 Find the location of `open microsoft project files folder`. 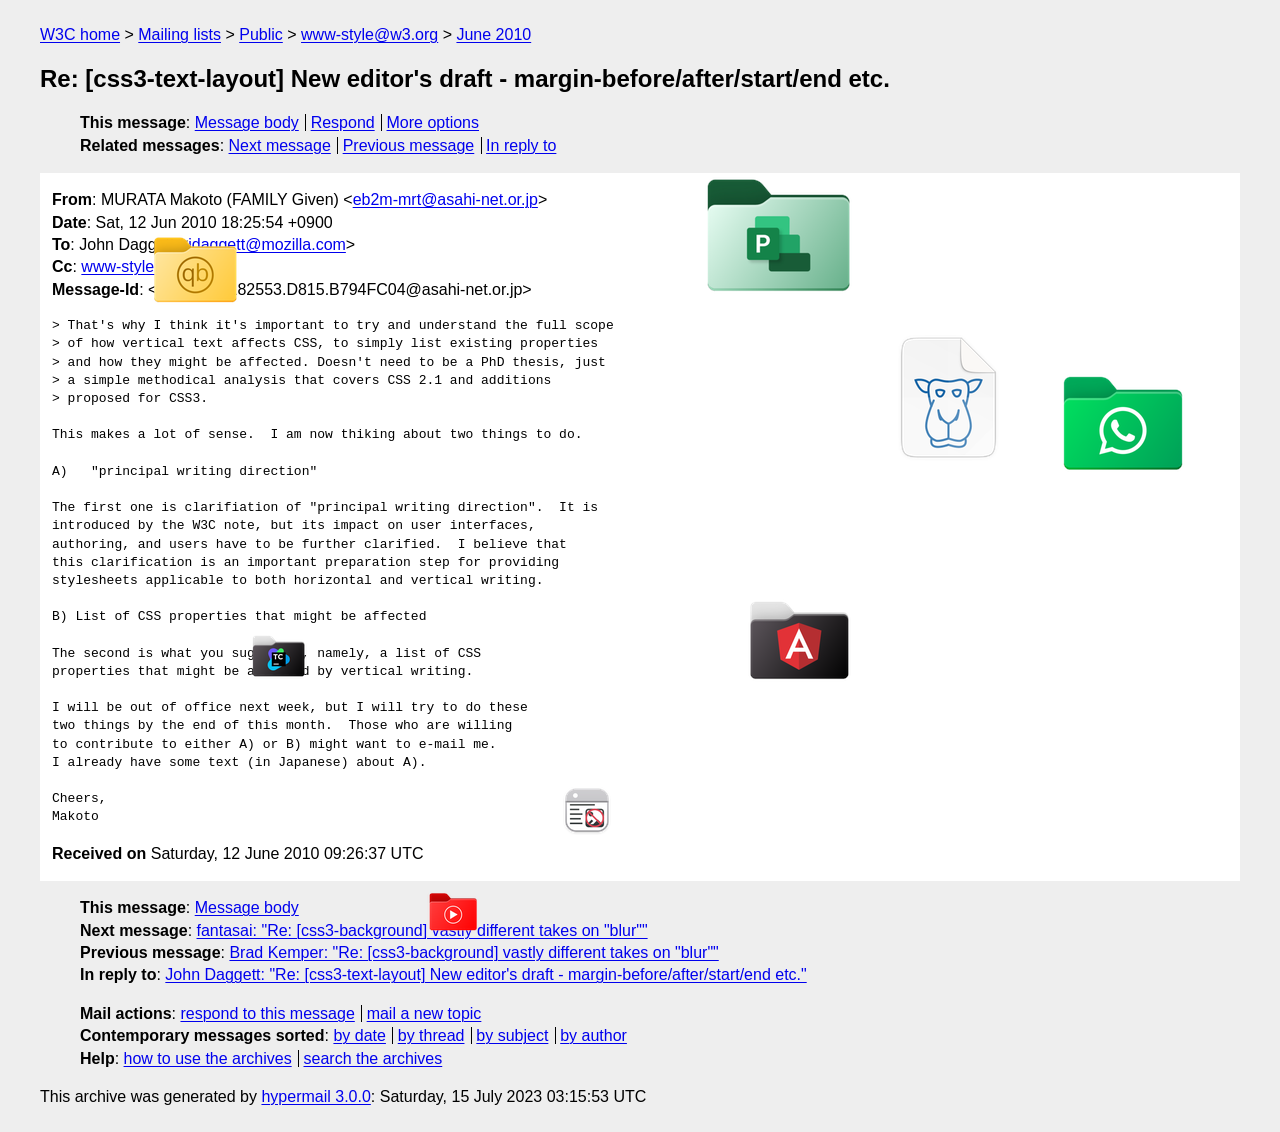

open microsoft project files folder is located at coordinates (778, 239).